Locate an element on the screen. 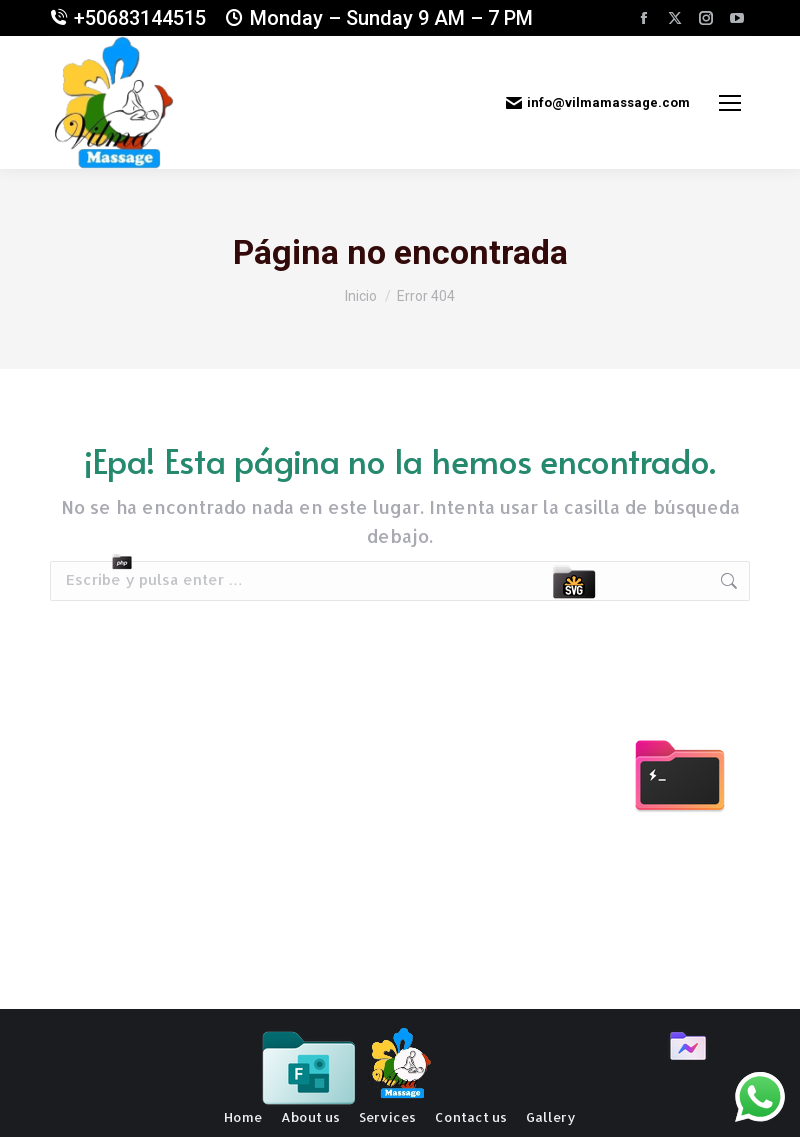  open folder containing svg files is located at coordinates (574, 583).